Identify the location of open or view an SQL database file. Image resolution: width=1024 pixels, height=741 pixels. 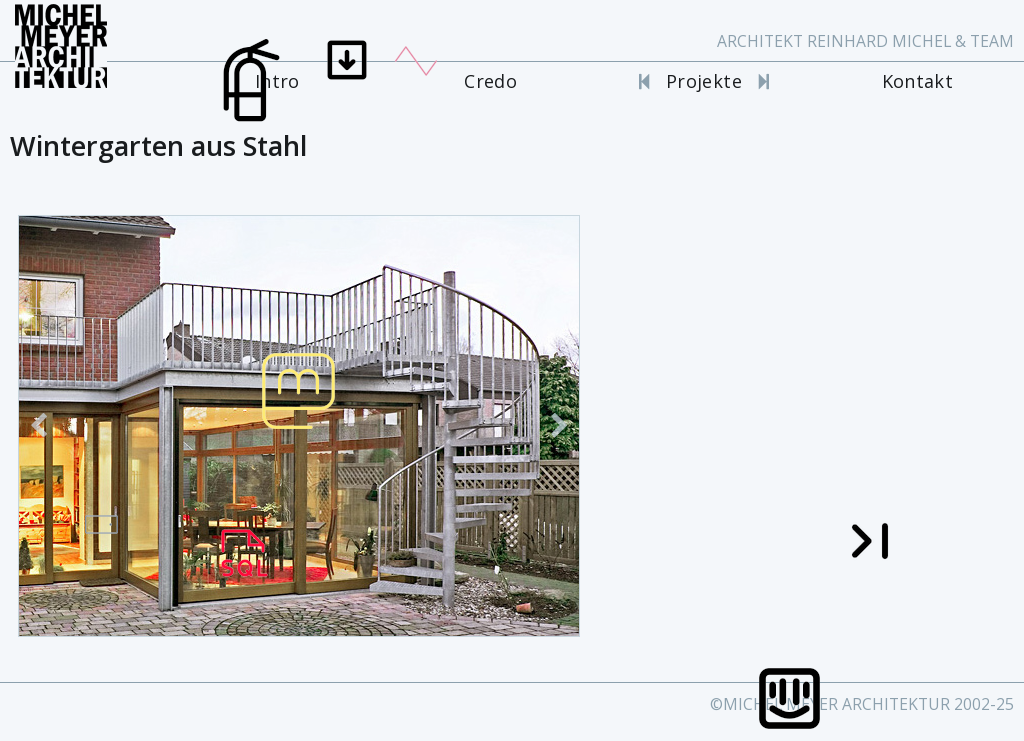
(243, 555).